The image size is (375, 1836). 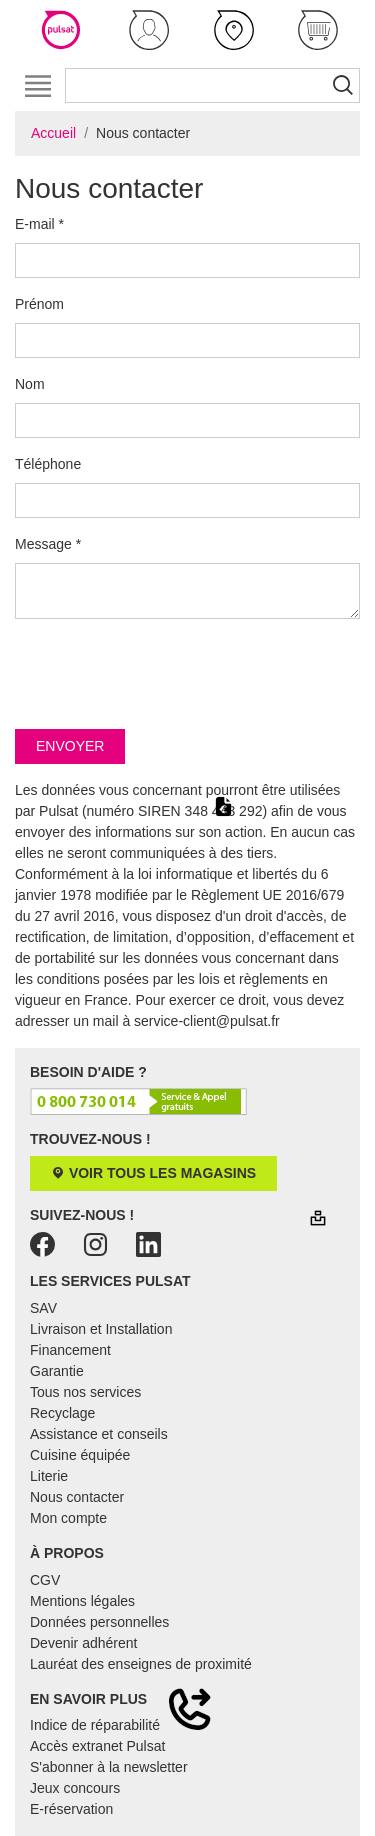 What do you see at coordinates (223, 806) in the screenshot?
I see `view euro currency document` at bounding box center [223, 806].